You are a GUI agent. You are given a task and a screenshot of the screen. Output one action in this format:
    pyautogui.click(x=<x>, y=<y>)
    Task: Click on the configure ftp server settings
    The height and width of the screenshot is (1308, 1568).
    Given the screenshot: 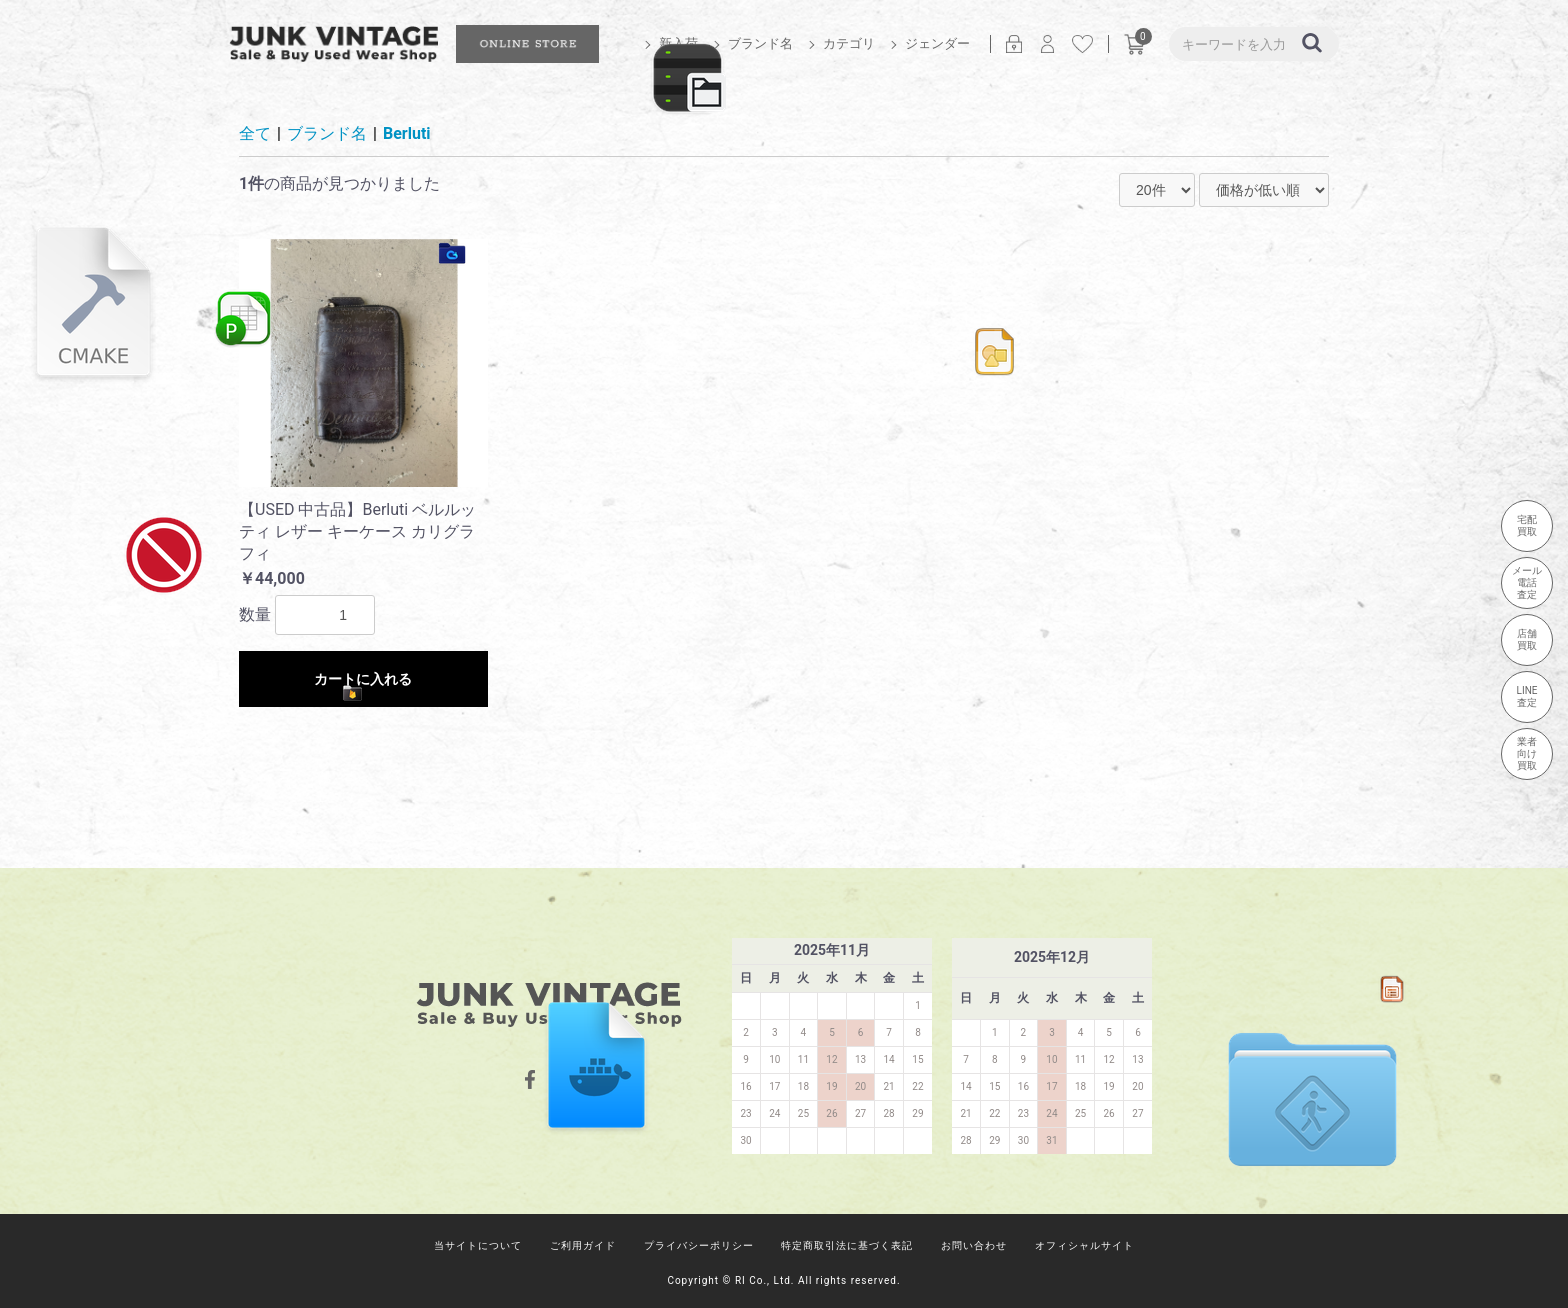 What is the action you would take?
    pyautogui.click(x=688, y=79)
    